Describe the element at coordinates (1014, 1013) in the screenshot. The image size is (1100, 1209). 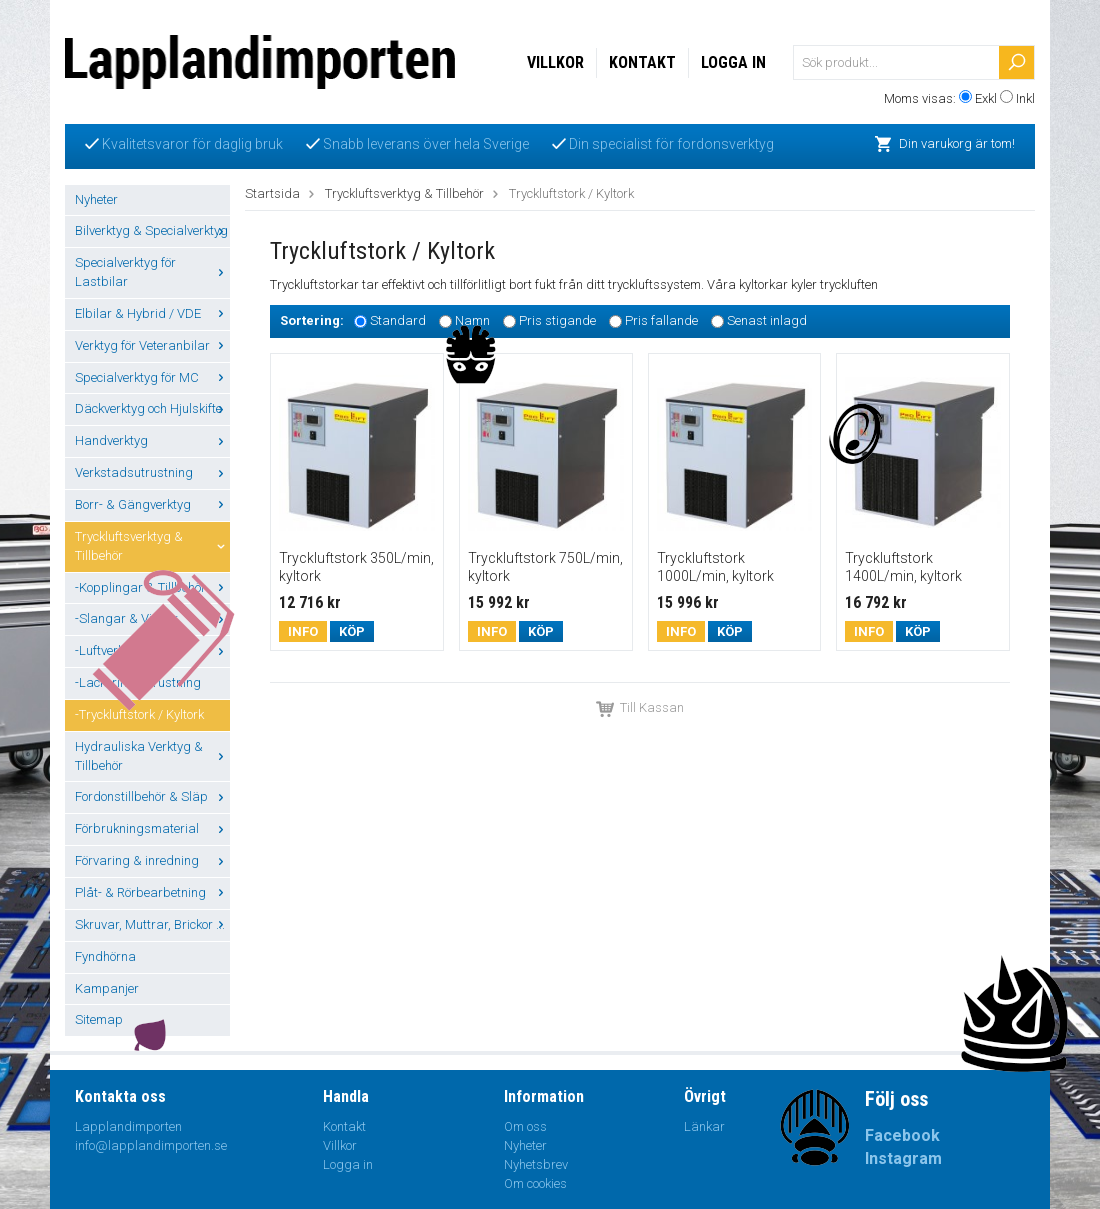
I see `equip shoulder armor to your character` at that location.